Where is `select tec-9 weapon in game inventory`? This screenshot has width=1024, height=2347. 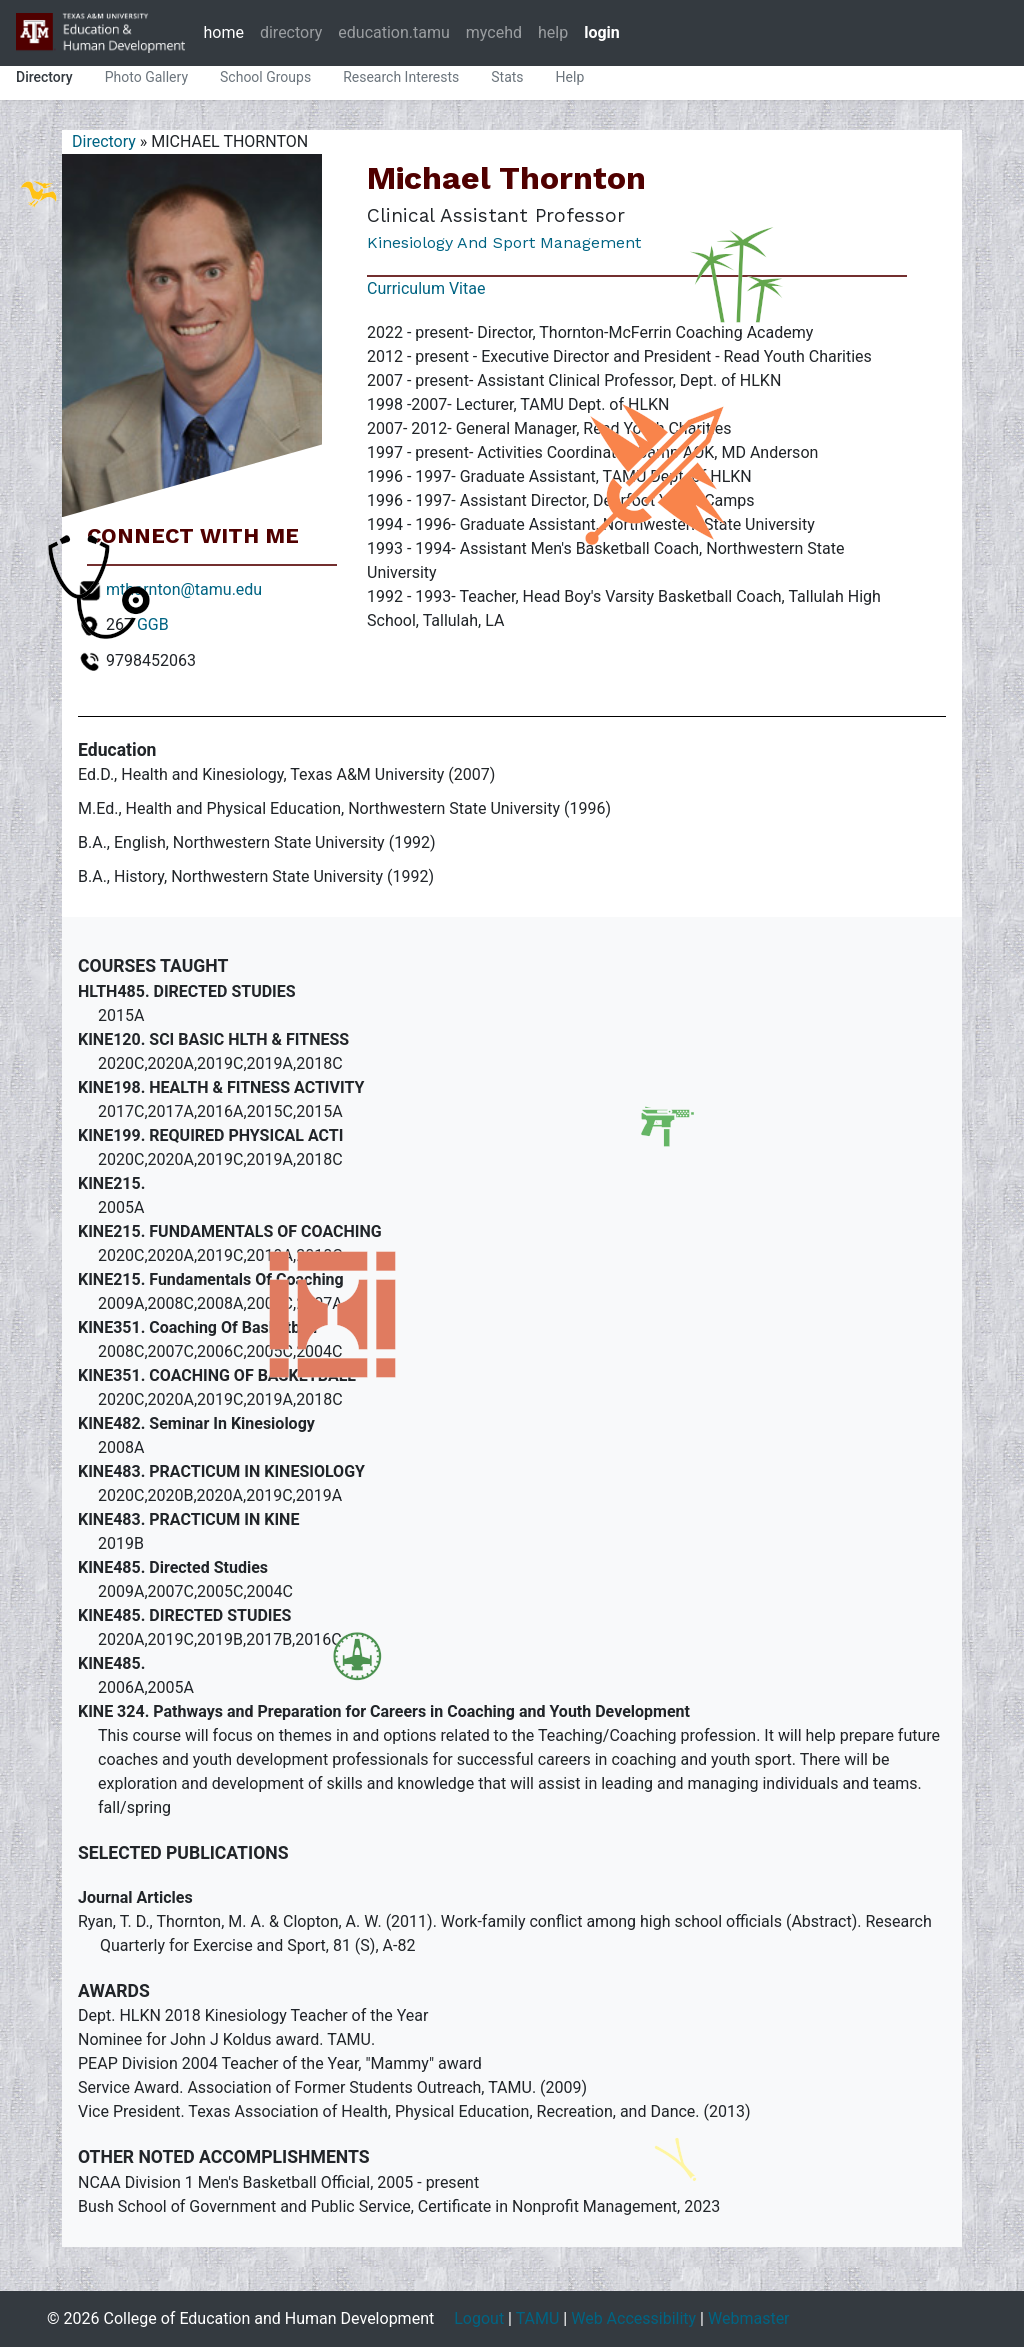 select tec-9 weapon in game inventory is located at coordinates (667, 1126).